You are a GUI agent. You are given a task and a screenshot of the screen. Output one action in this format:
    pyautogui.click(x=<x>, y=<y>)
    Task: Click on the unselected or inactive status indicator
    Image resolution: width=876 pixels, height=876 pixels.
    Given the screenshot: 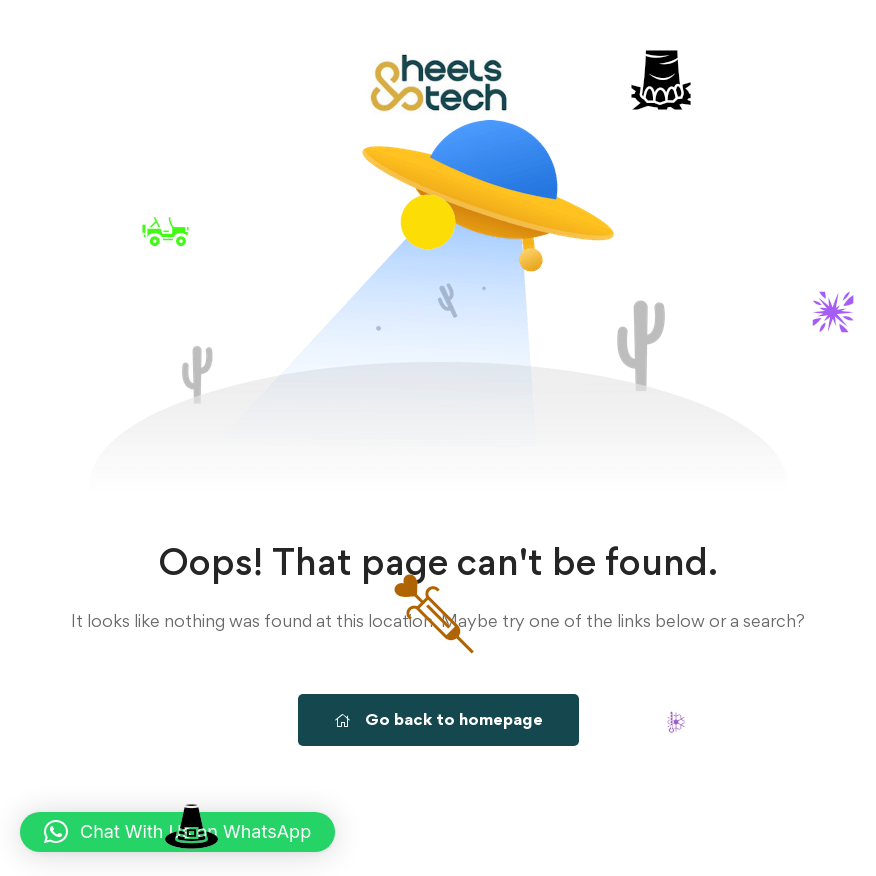 What is the action you would take?
    pyautogui.click(x=428, y=222)
    